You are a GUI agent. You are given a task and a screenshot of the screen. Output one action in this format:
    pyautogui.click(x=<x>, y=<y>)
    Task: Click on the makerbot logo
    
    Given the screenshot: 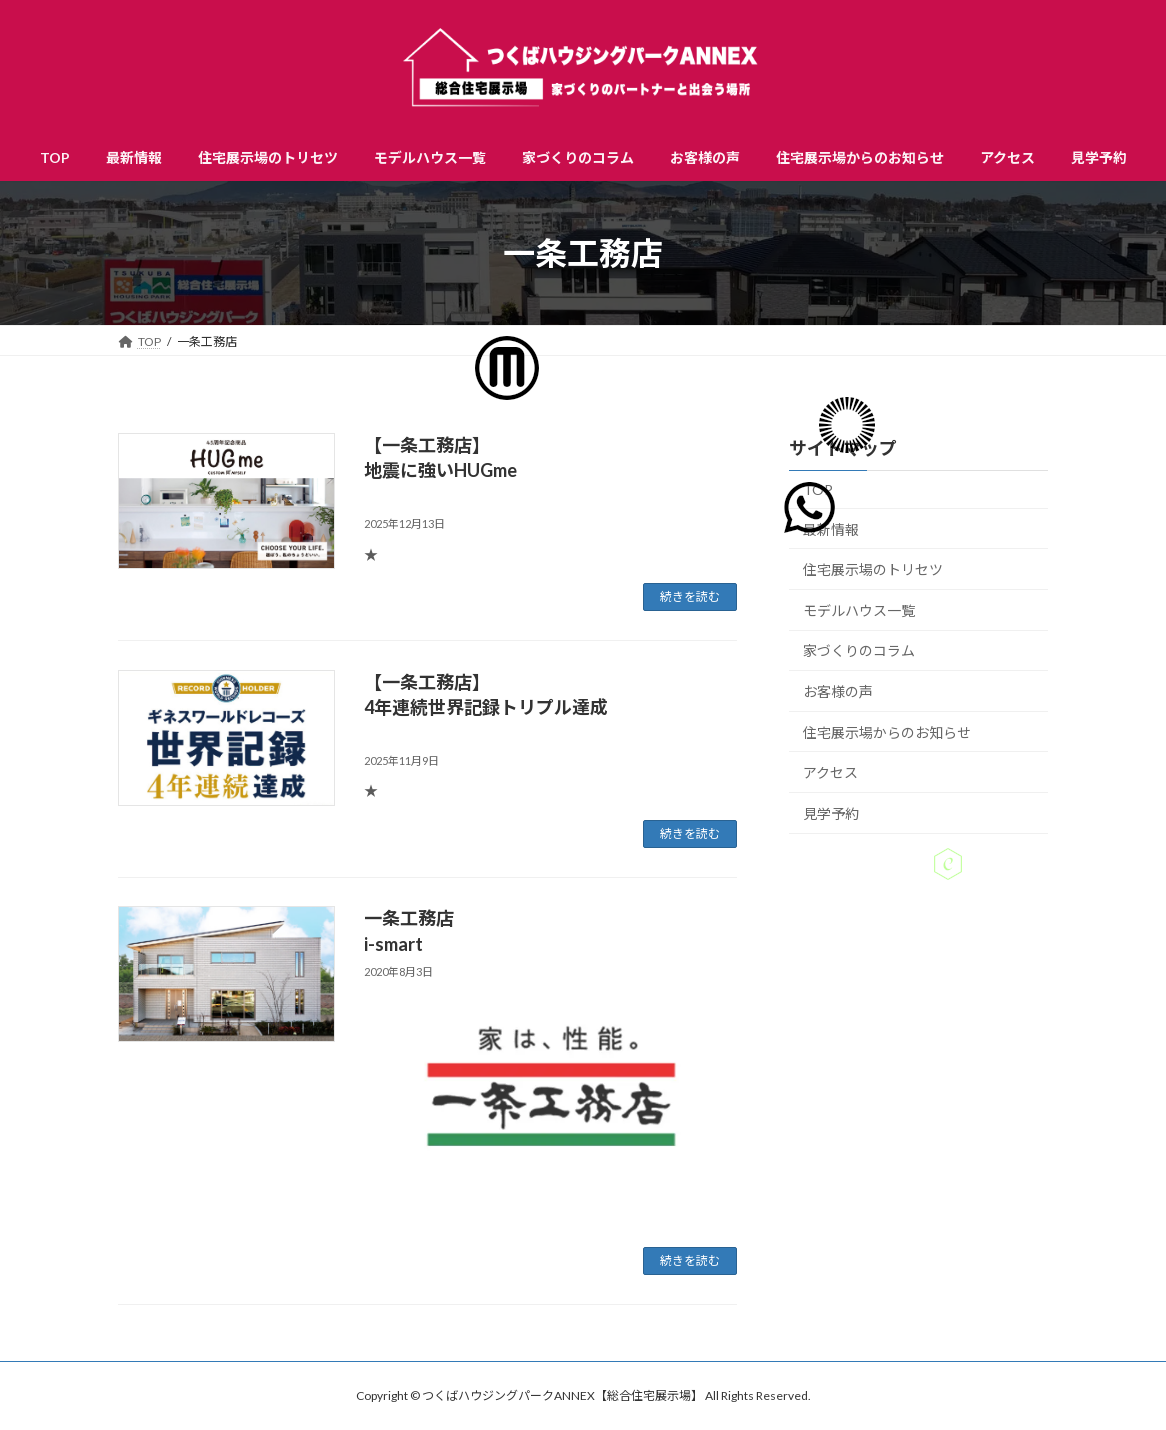 What is the action you would take?
    pyautogui.click(x=507, y=368)
    